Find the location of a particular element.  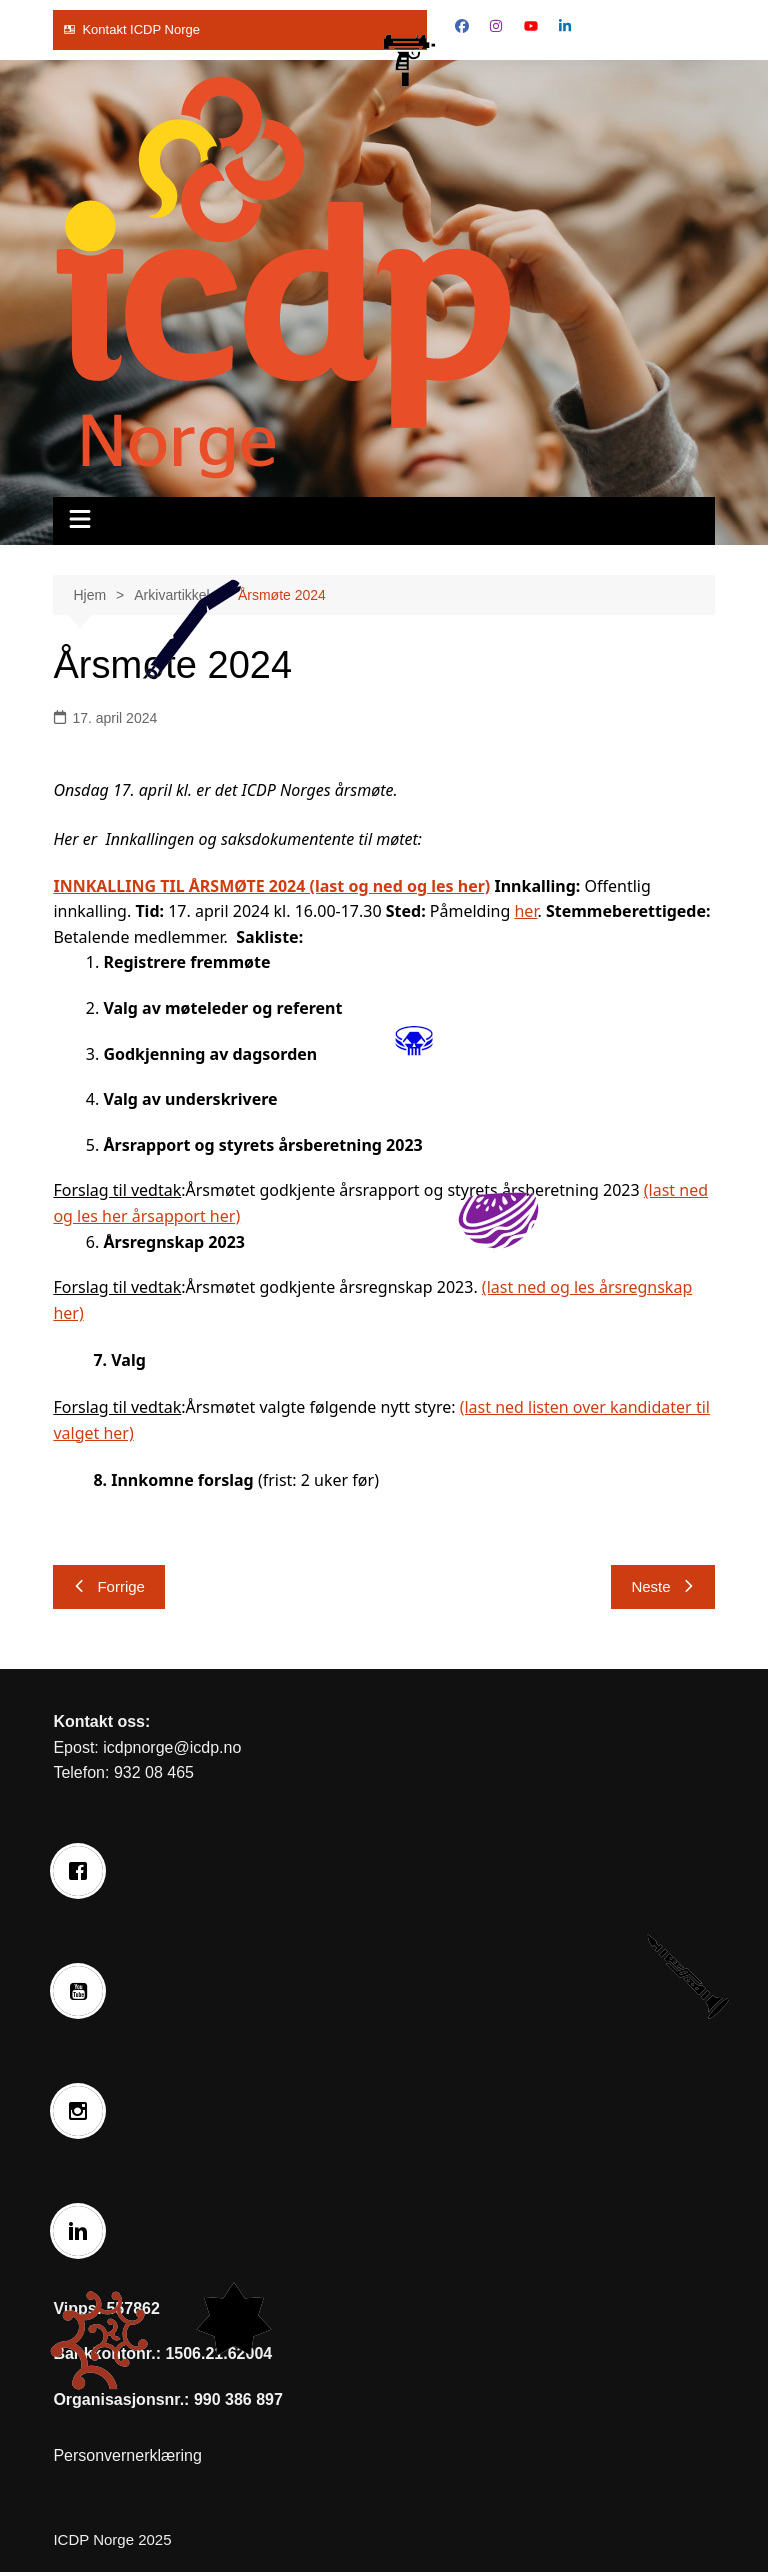

select a skull emblem or signet for your profile is located at coordinates (414, 1041).